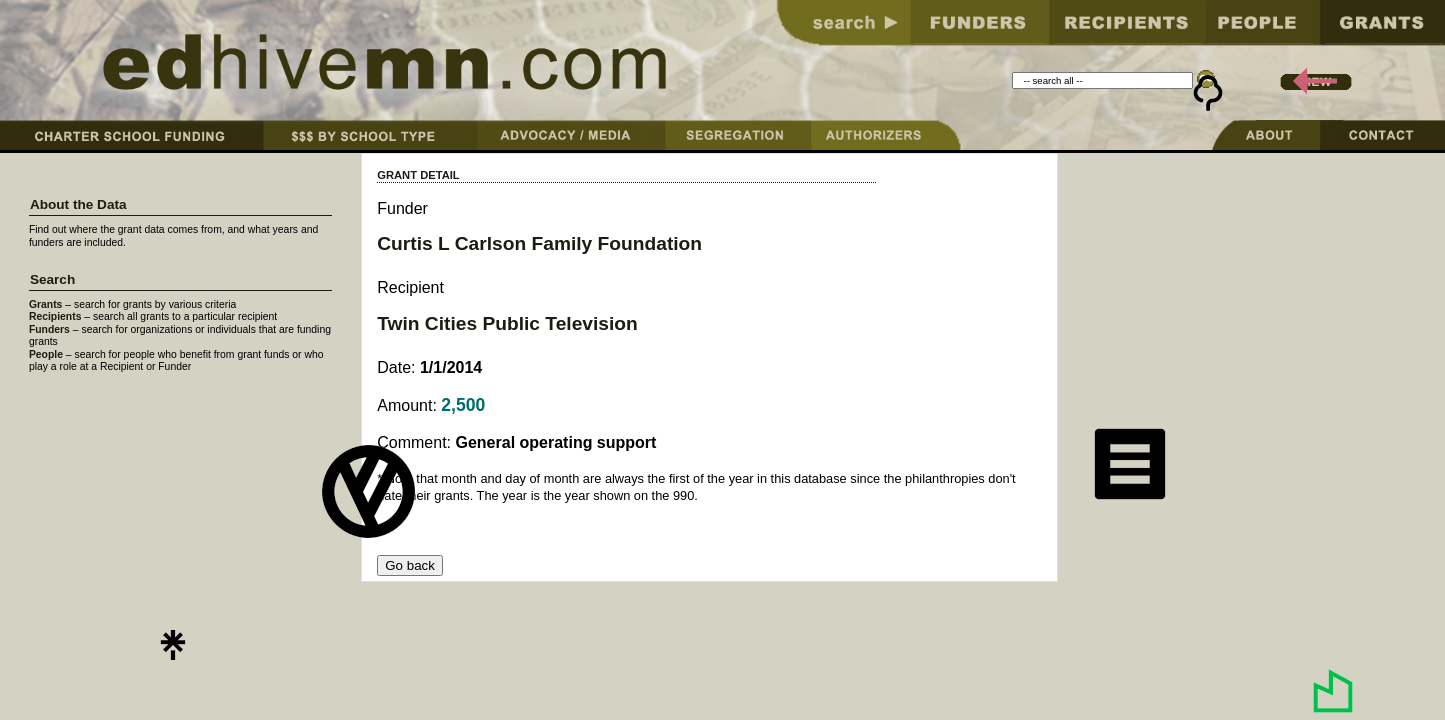 The width and height of the screenshot is (1445, 720). Describe the element at coordinates (173, 645) in the screenshot. I see `visit linktree profile` at that location.